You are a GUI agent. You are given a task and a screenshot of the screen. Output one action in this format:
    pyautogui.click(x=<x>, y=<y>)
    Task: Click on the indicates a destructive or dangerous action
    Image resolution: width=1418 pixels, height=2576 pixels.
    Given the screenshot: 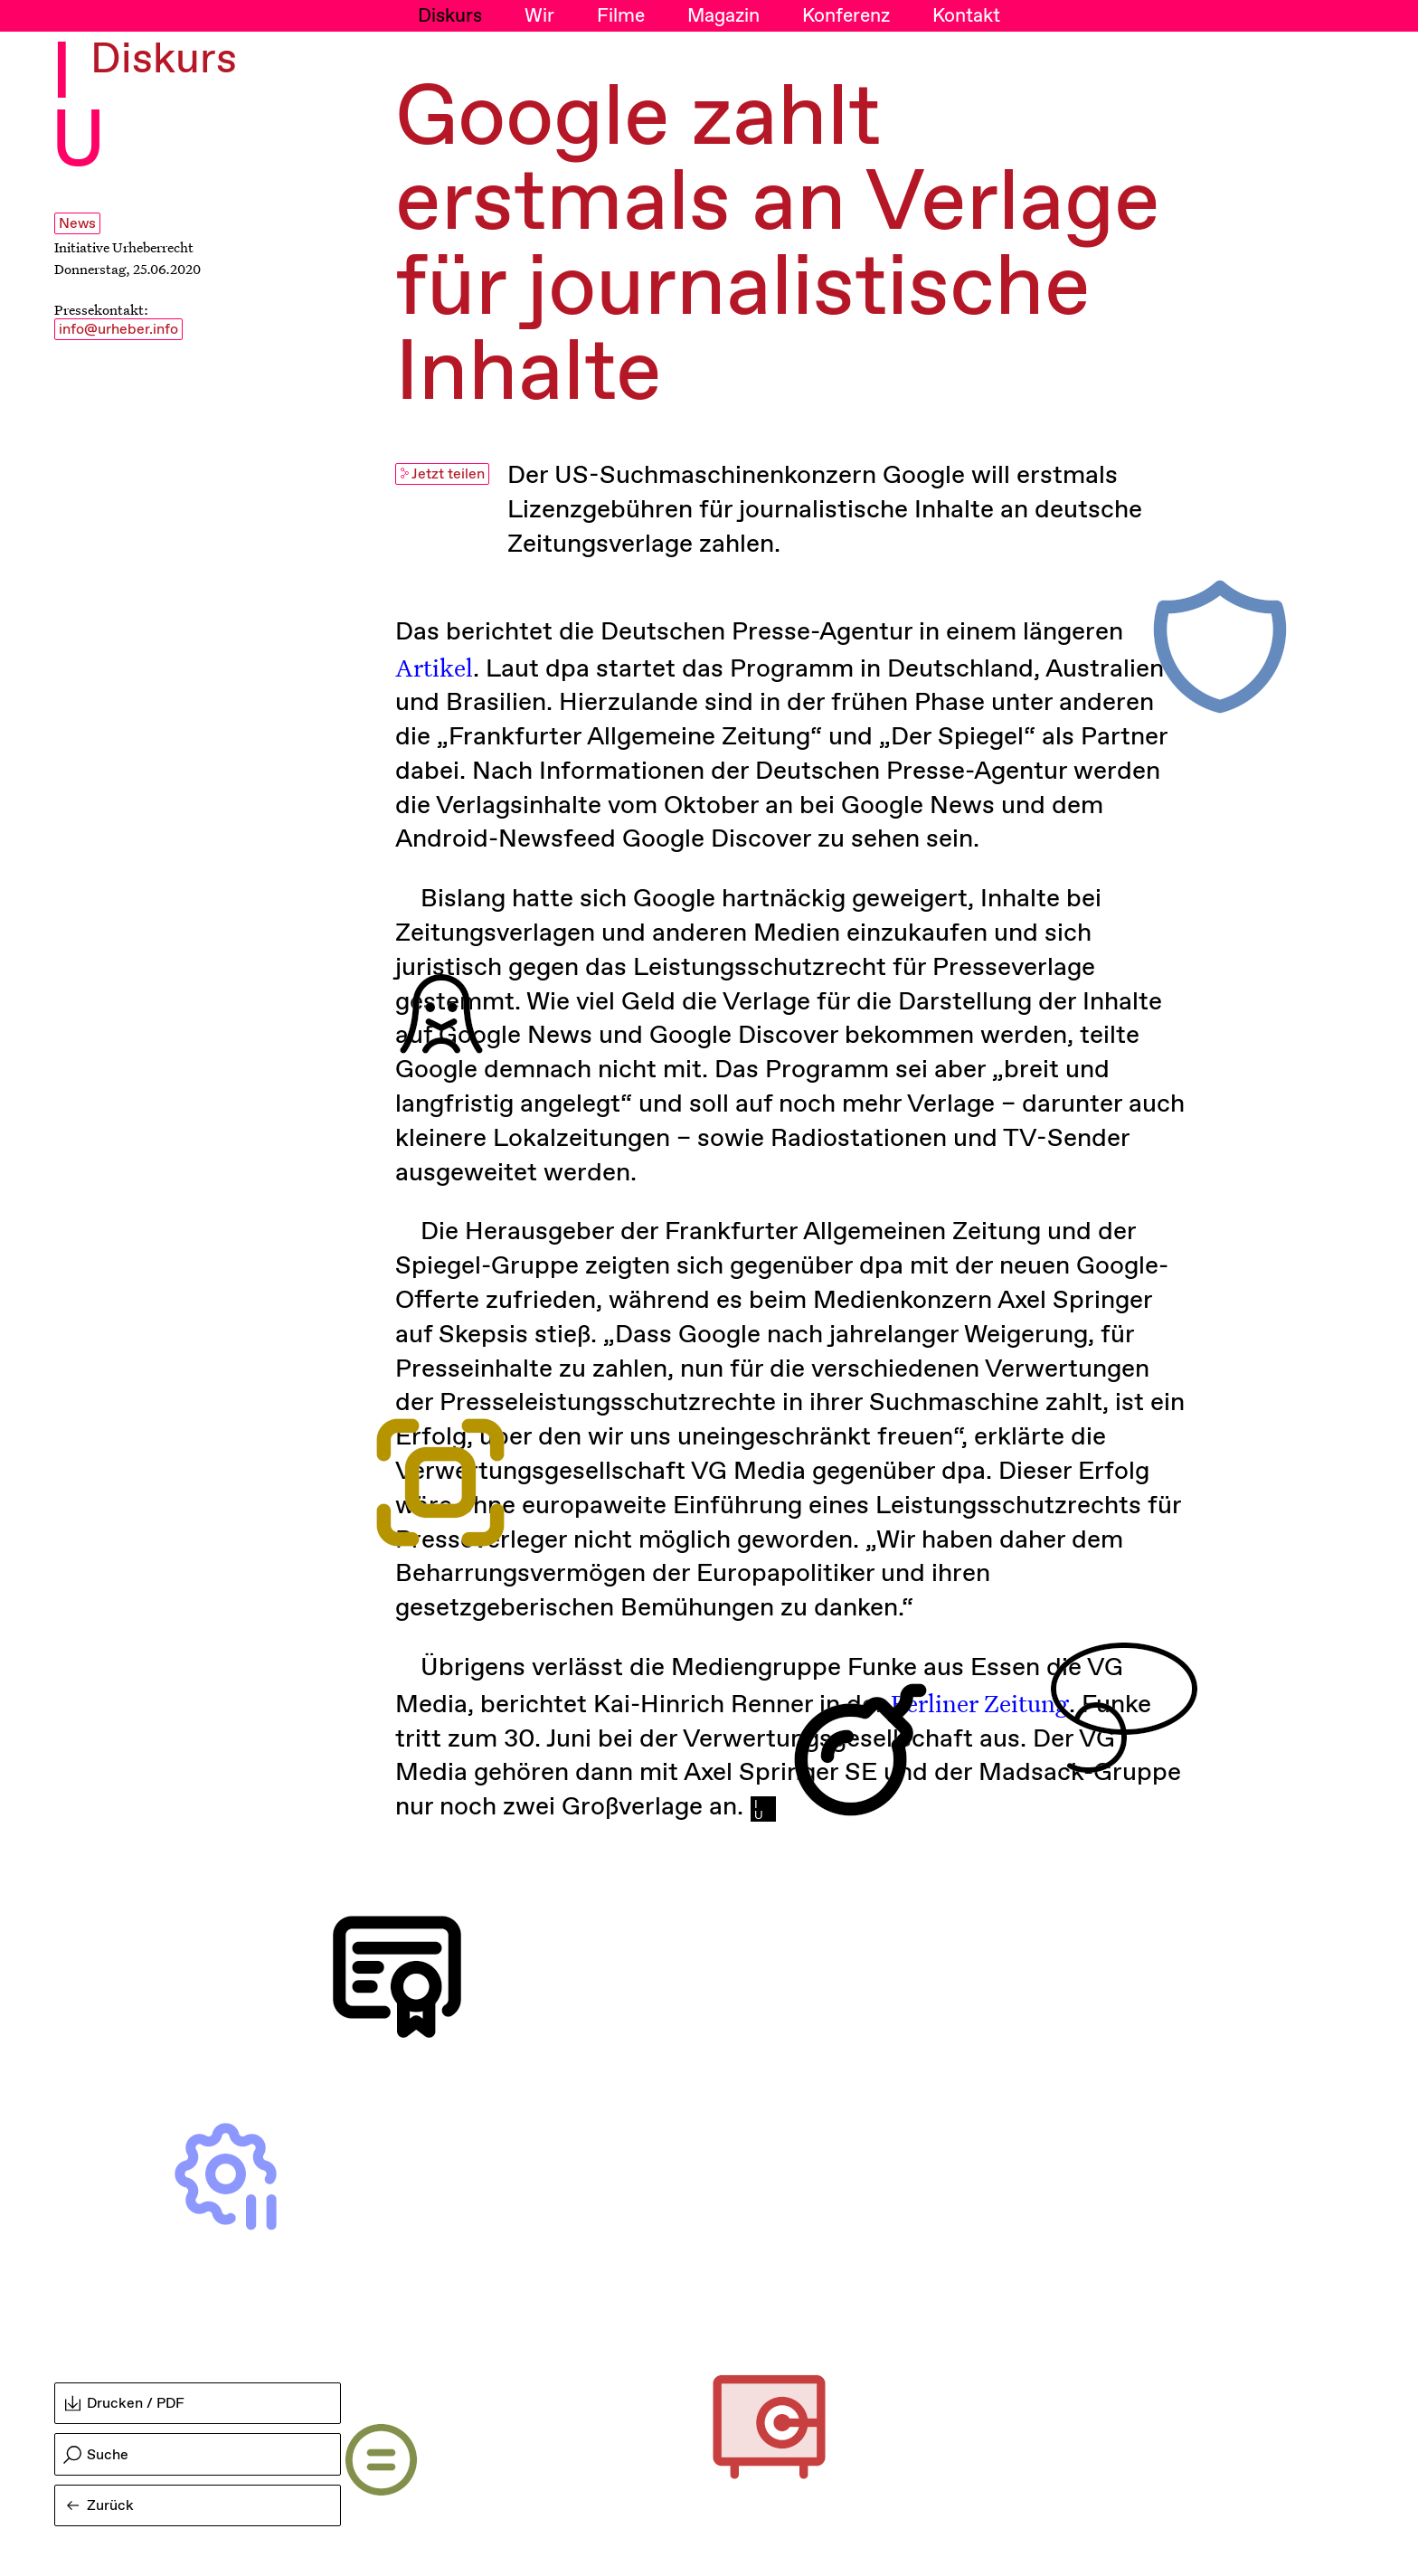 What is the action you would take?
    pyautogui.click(x=860, y=1749)
    